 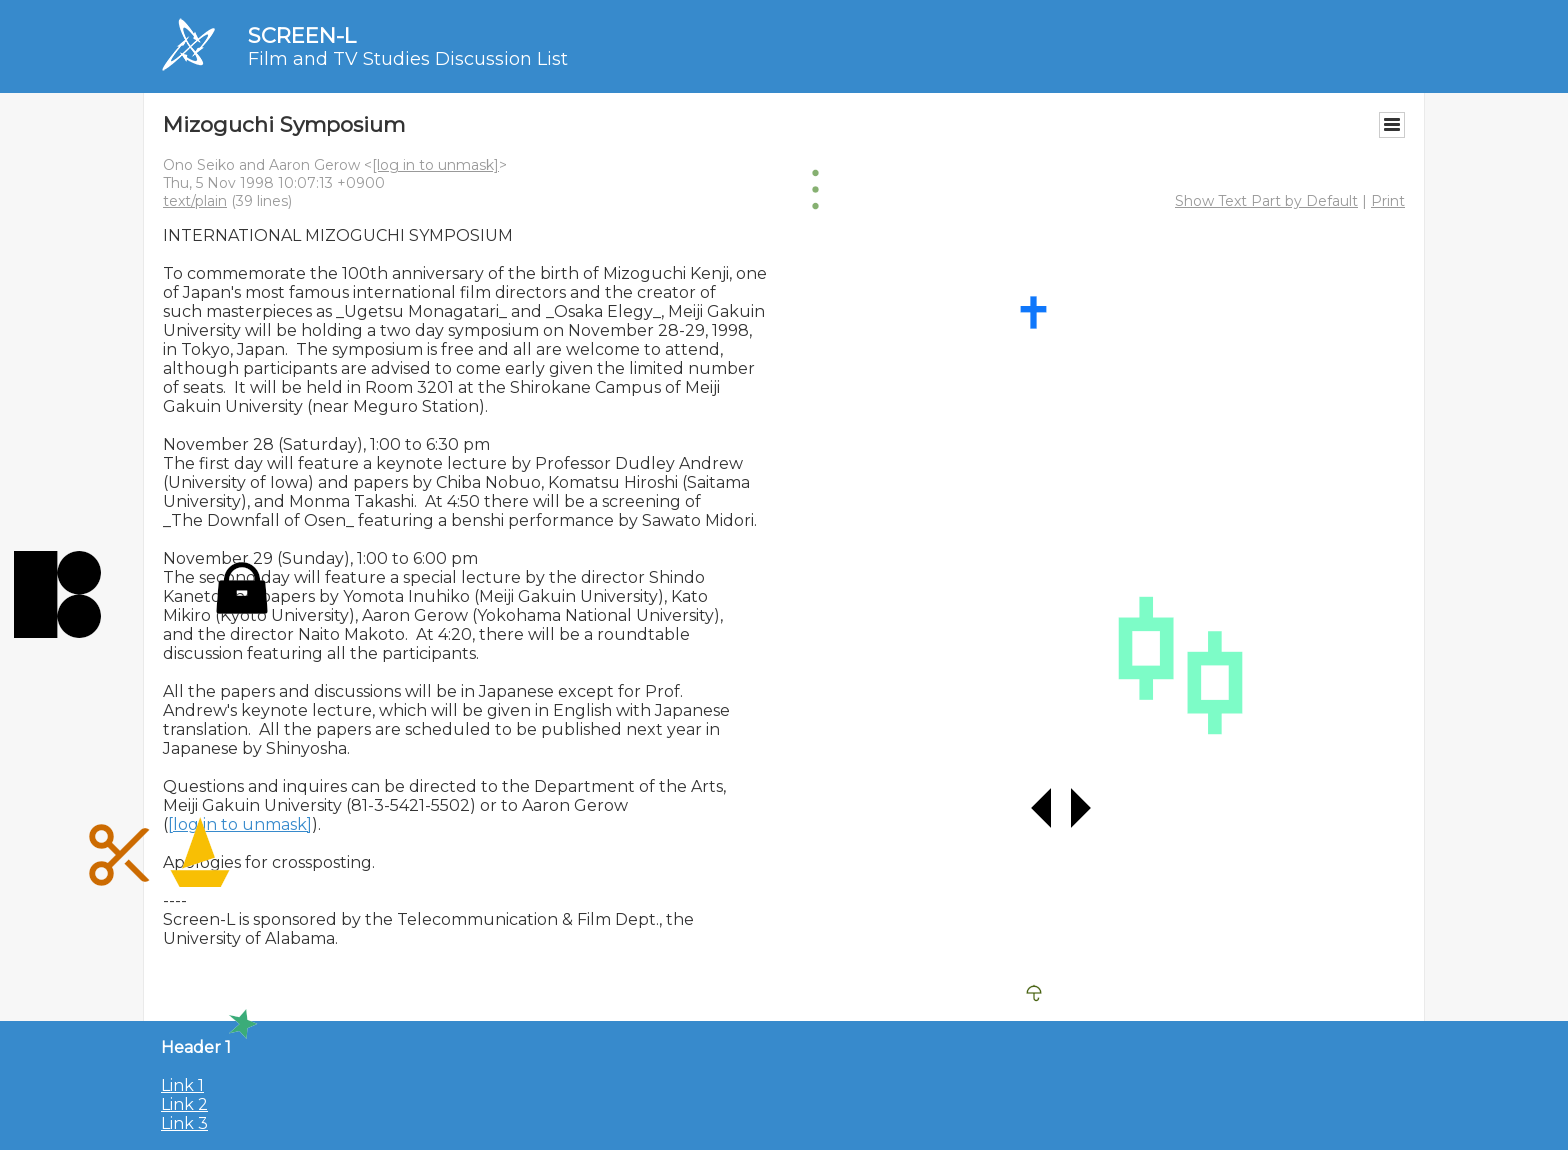 I want to click on view weather forecast or rain conditions, so click(x=1034, y=993).